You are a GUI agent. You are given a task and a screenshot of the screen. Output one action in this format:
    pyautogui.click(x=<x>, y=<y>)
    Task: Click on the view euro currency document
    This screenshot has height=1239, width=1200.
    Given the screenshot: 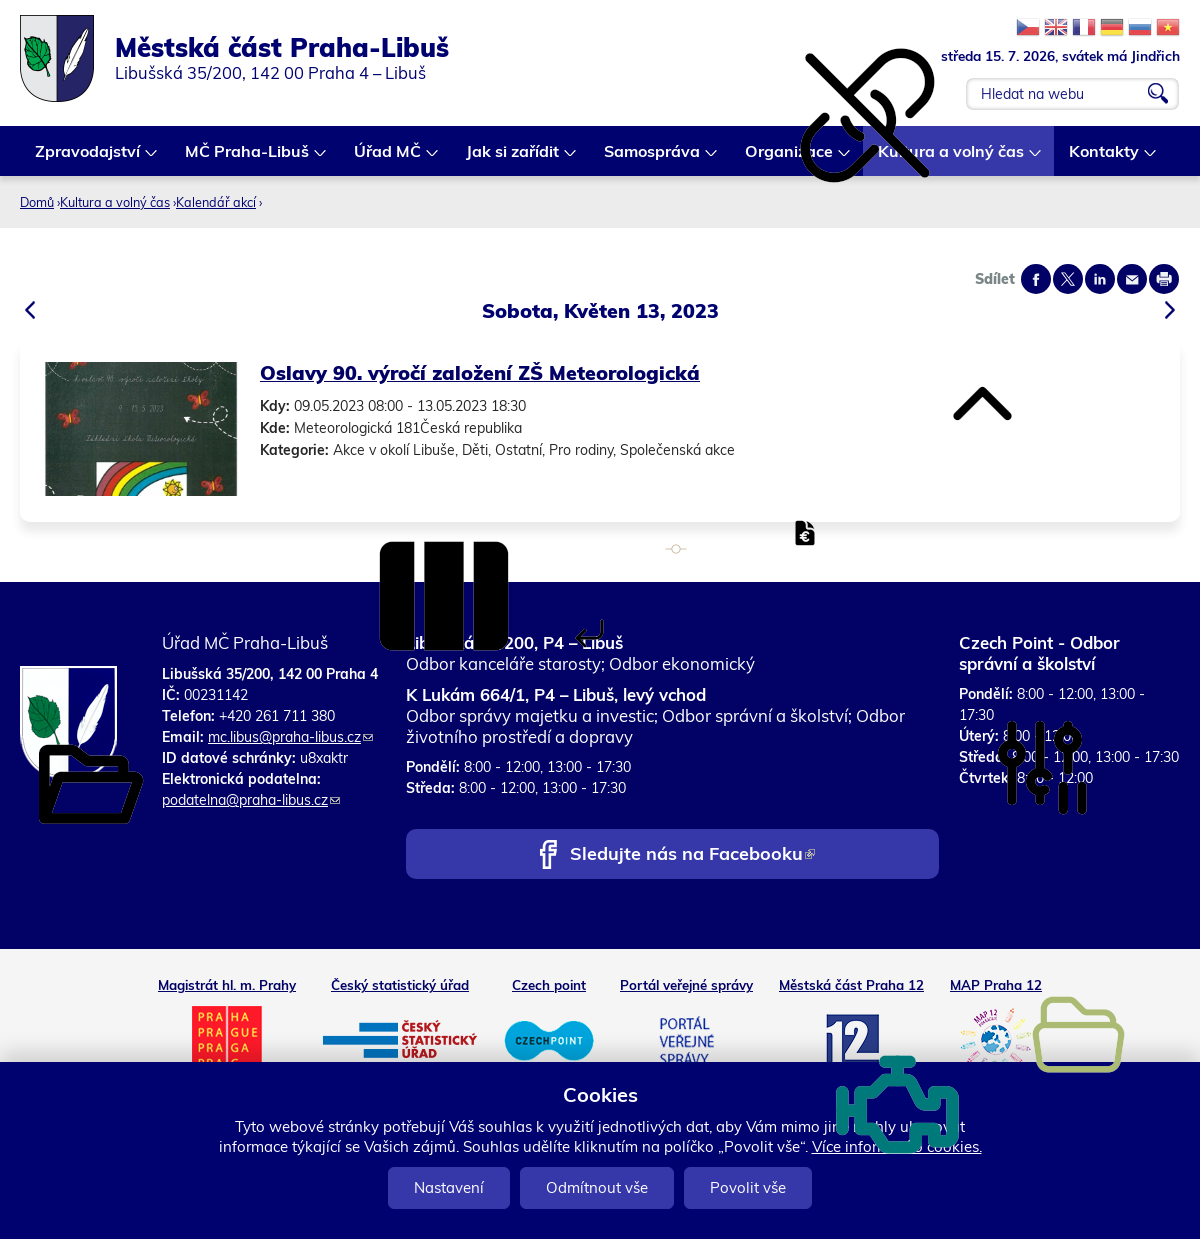 What is the action you would take?
    pyautogui.click(x=805, y=533)
    